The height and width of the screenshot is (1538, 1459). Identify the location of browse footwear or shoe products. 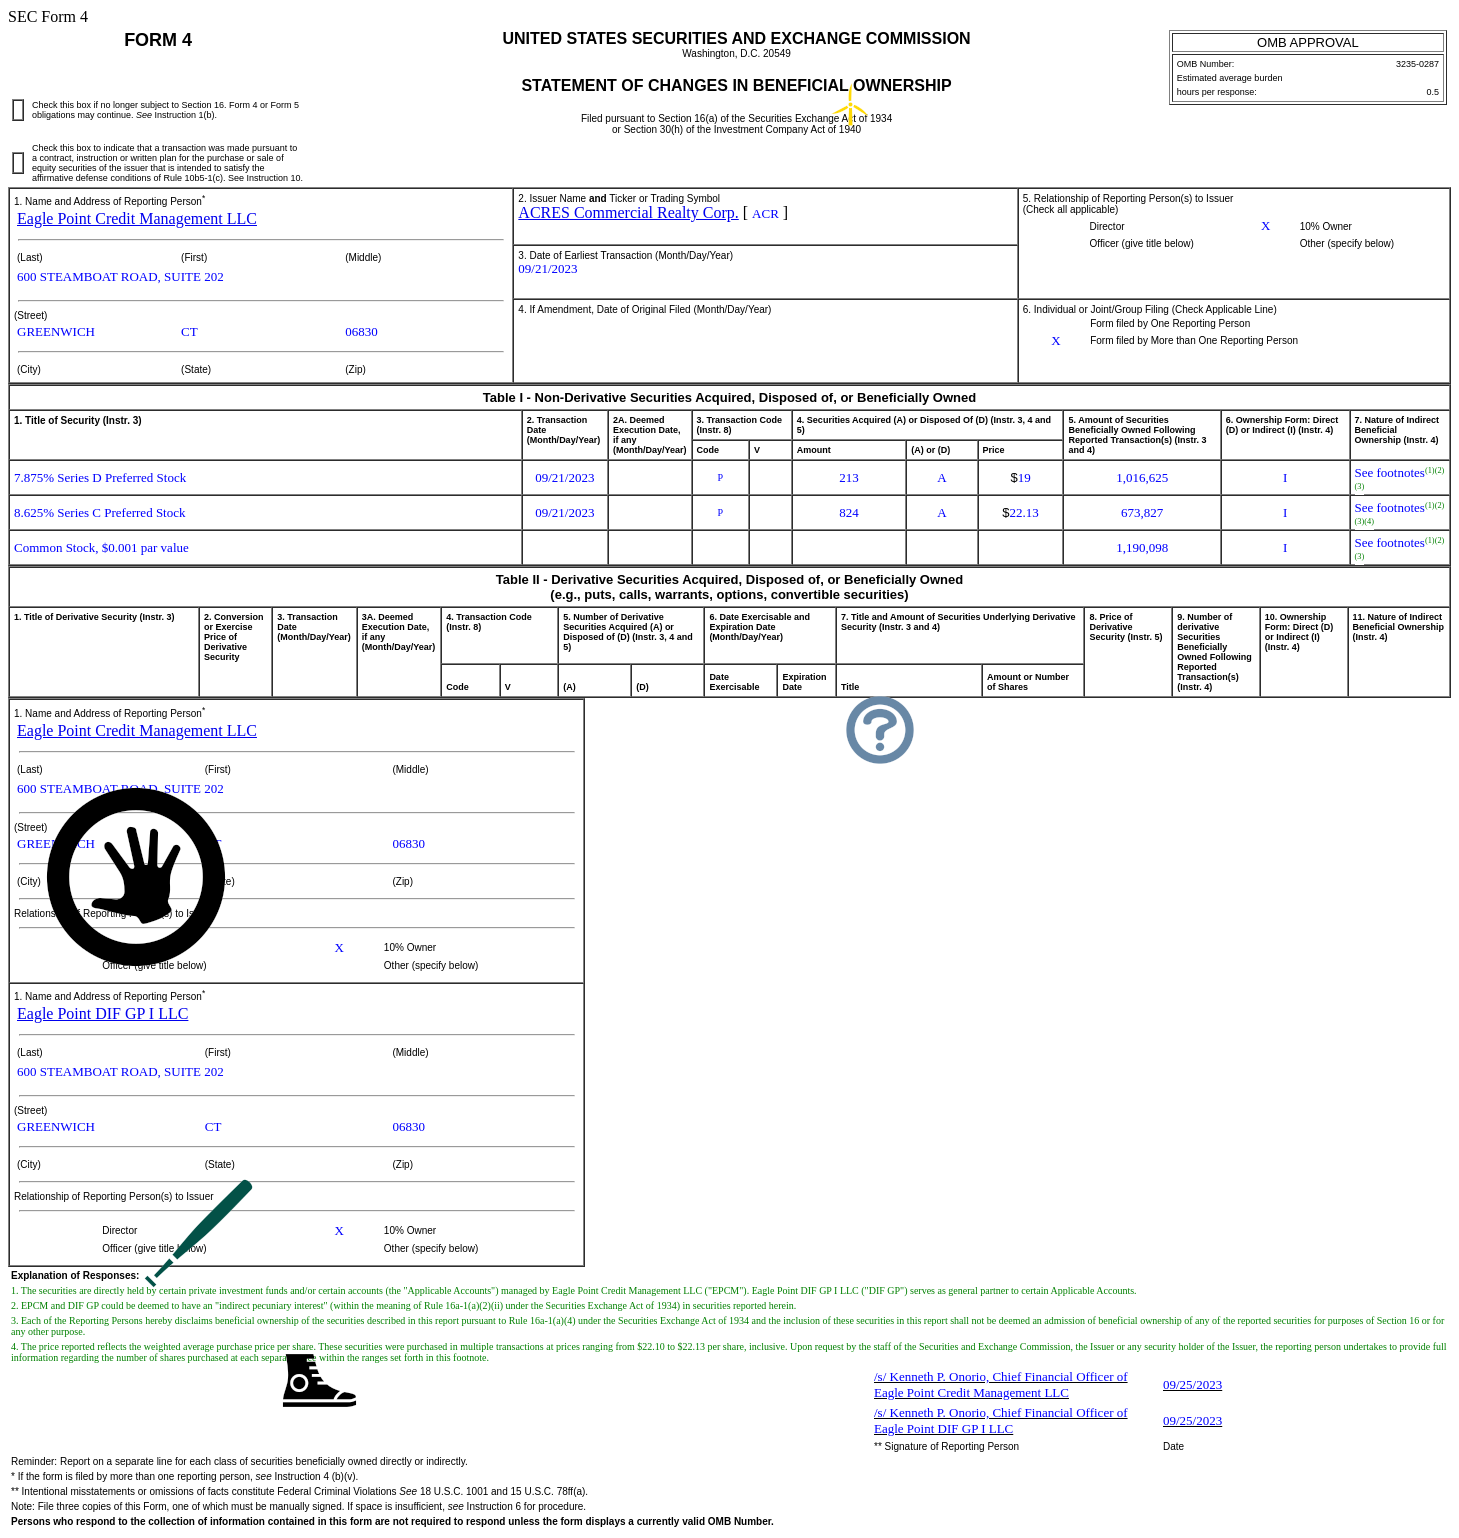
(319, 1380).